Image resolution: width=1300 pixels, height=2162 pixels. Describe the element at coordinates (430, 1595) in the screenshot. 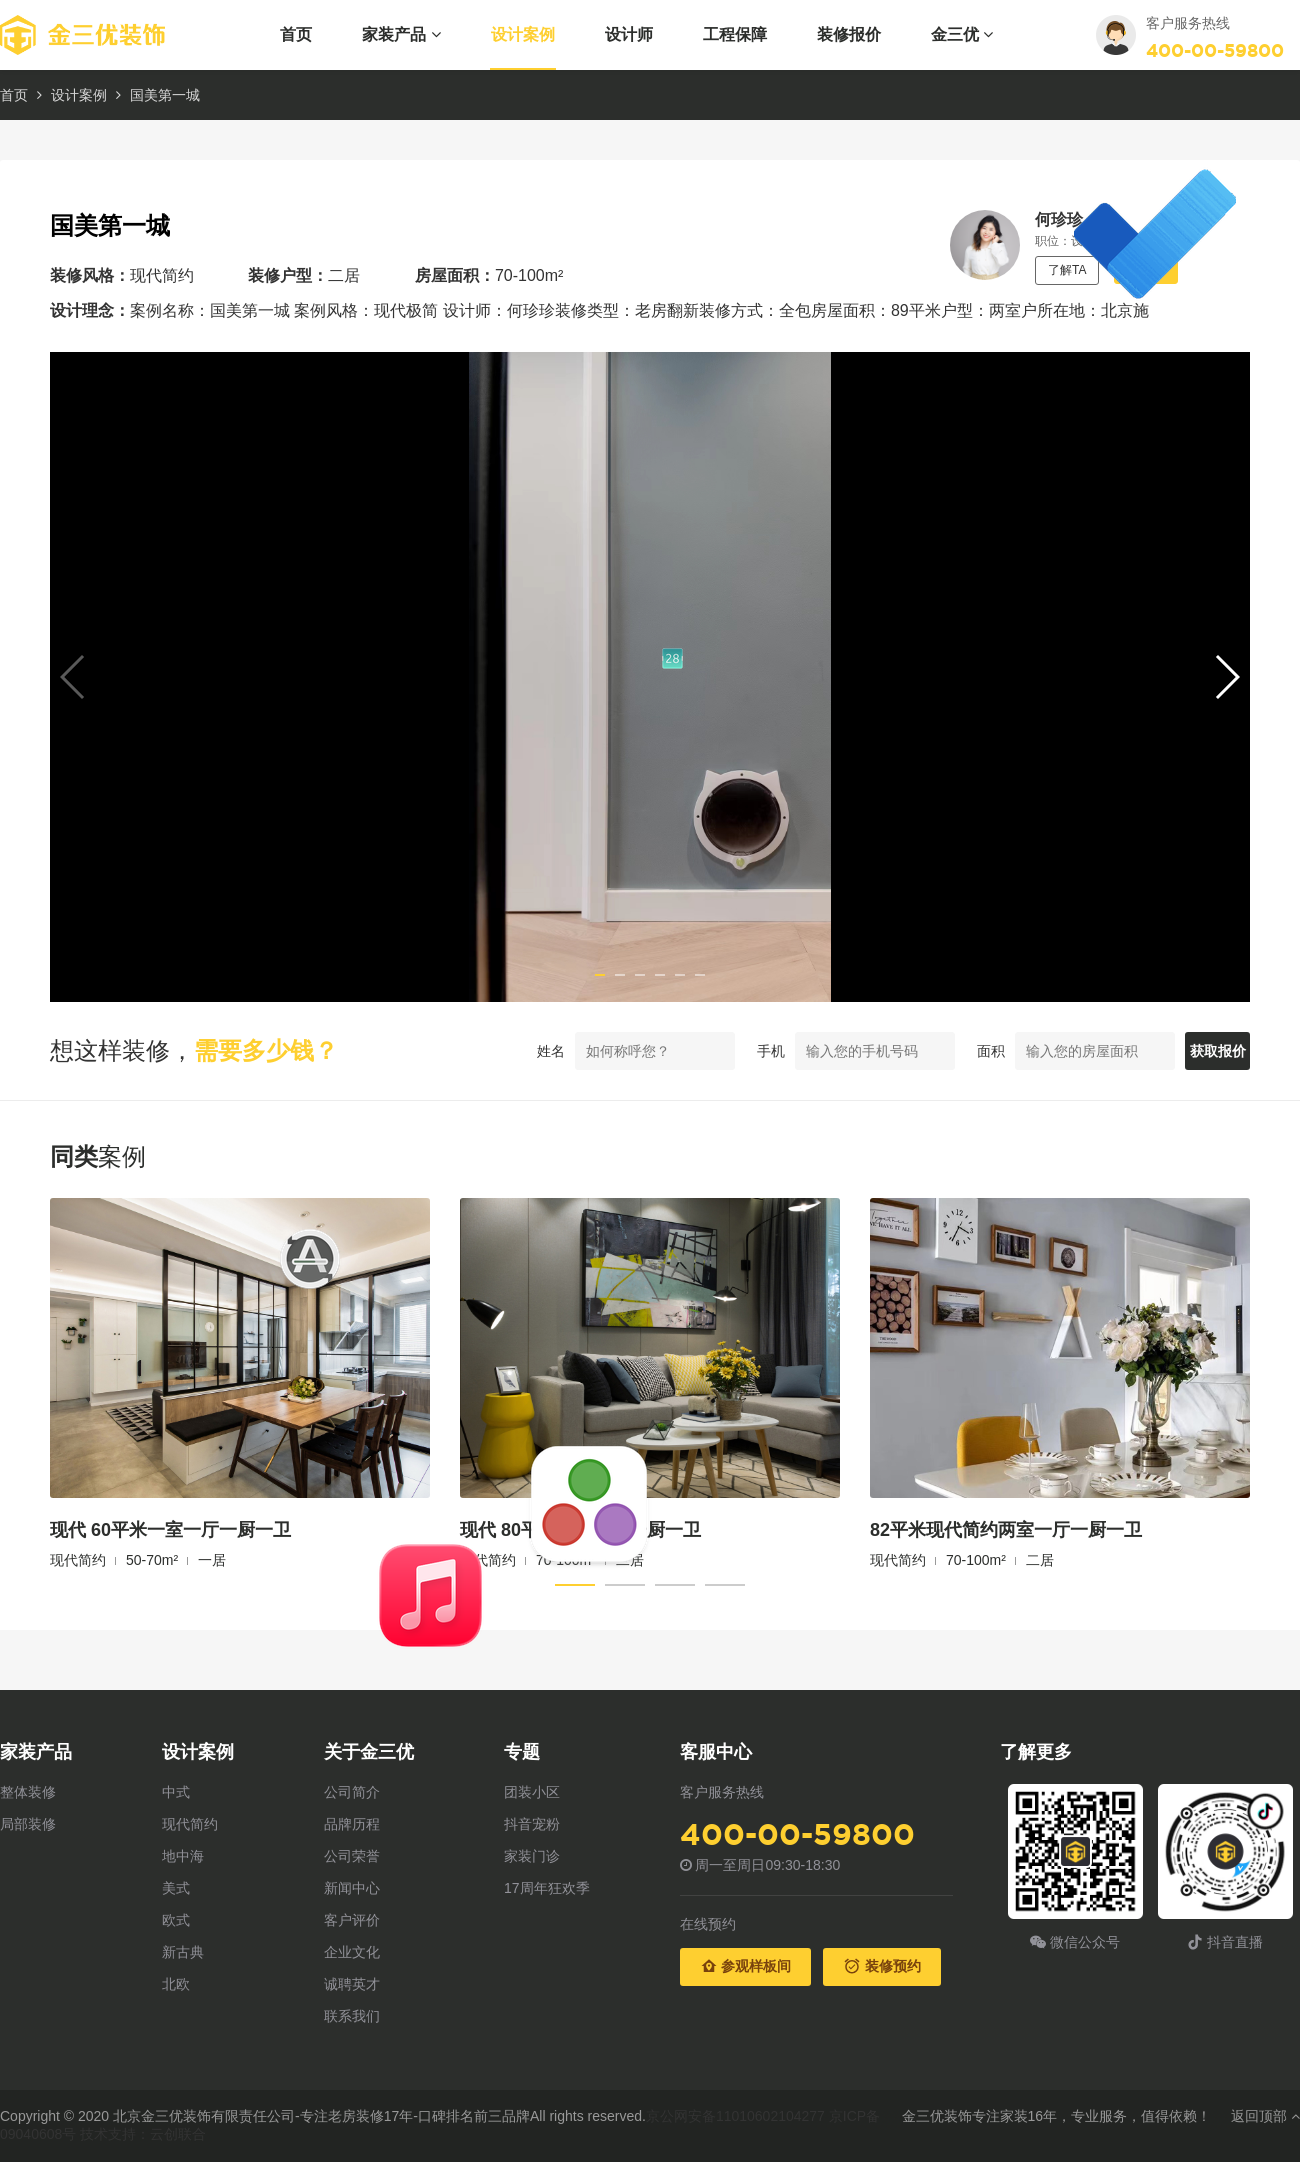

I see `open the gnome music app` at that location.